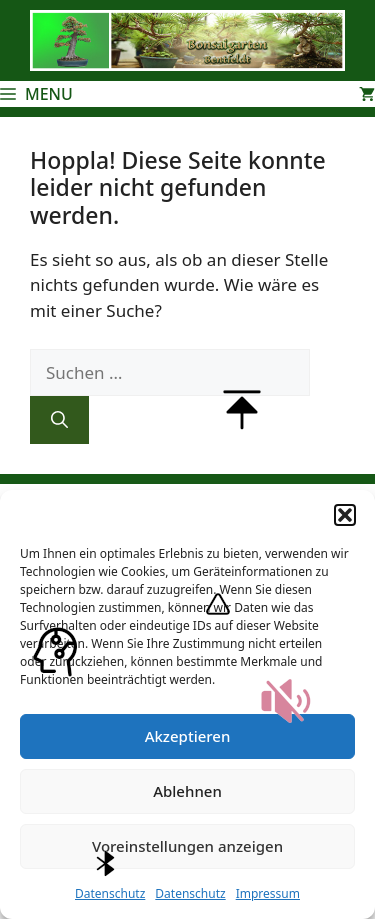  What do you see at coordinates (56, 652) in the screenshot?
I see `access AI or machine learning features` at bounding box center [56, 652].